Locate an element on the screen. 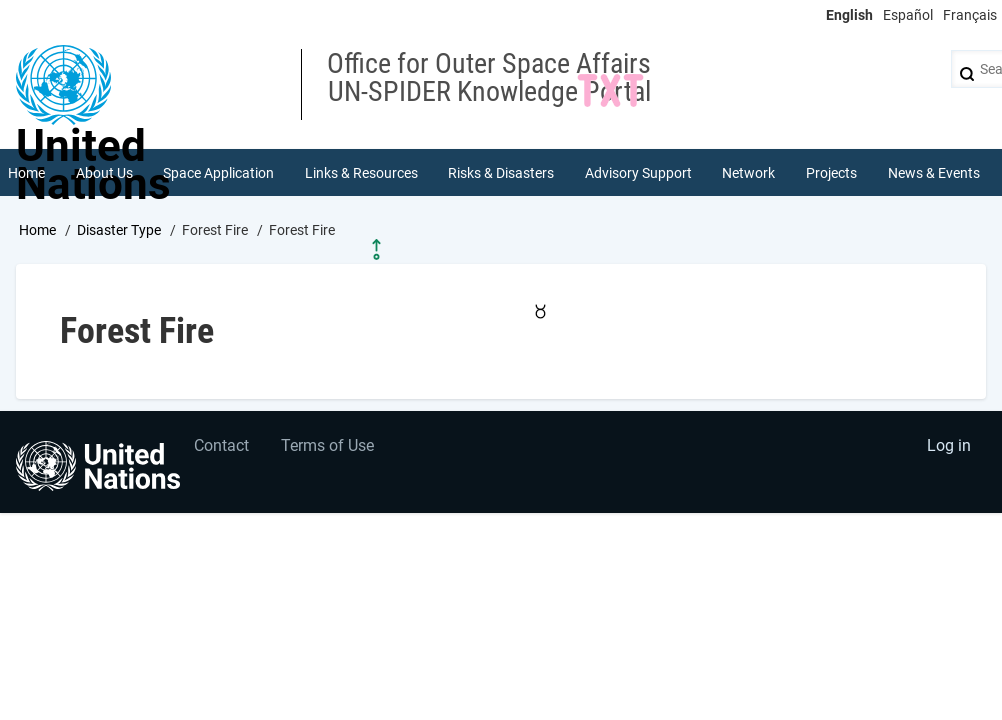  indicates a plain text file format is located at coordinates (610, 90).